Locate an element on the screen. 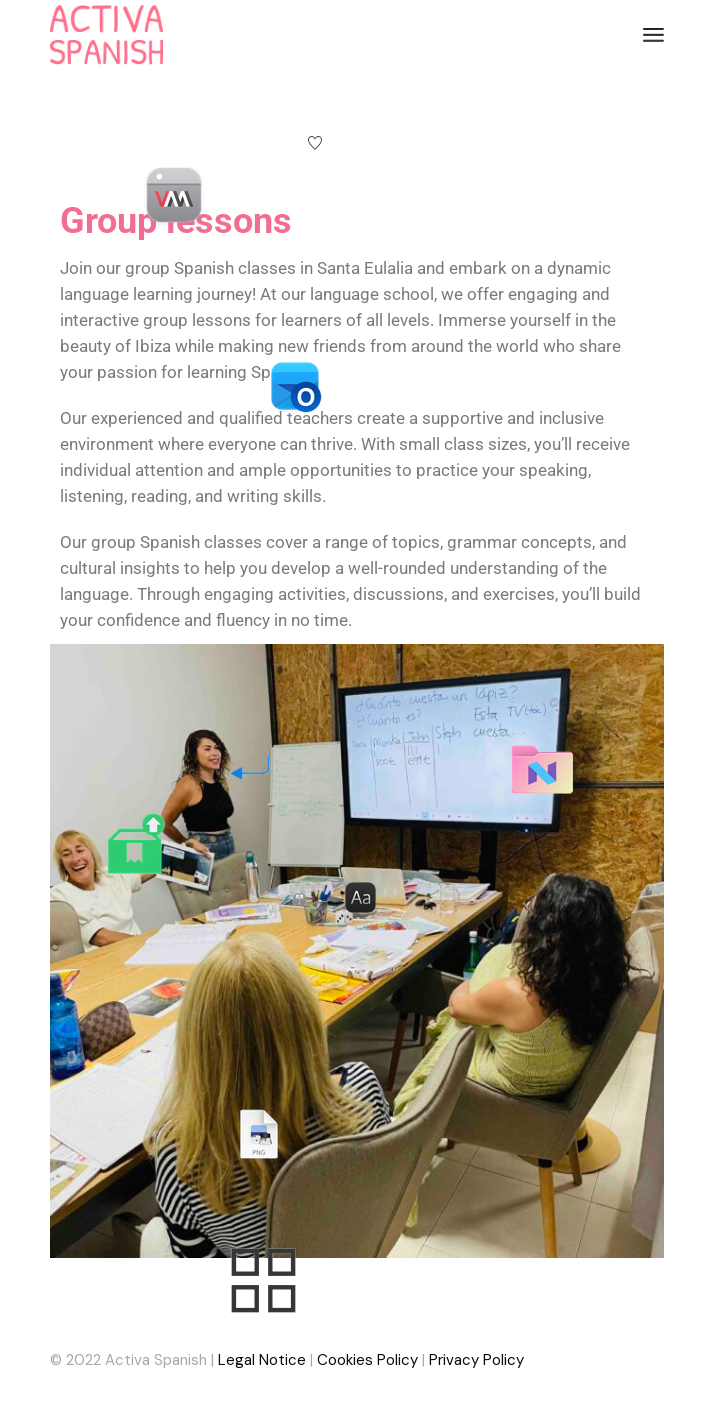 Image resolution: width=714 pixels, height=1426 pixels. open microsoft outlook email app is located at coordinates (295, 386).